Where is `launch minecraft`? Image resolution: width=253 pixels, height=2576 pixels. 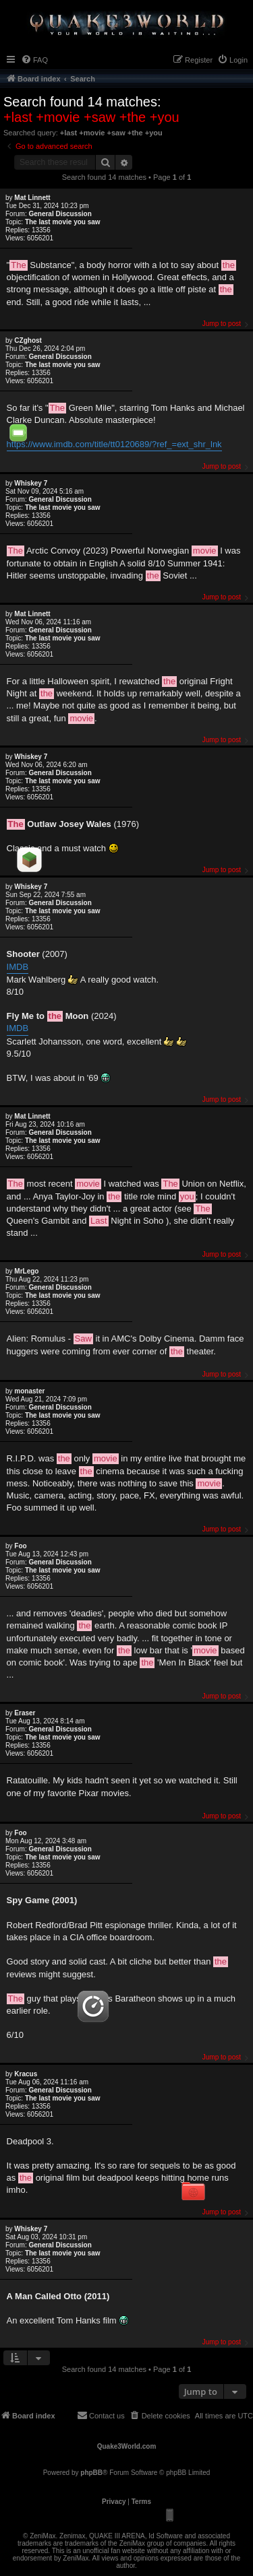
launch minecraft is located at coordinates (29, 859).